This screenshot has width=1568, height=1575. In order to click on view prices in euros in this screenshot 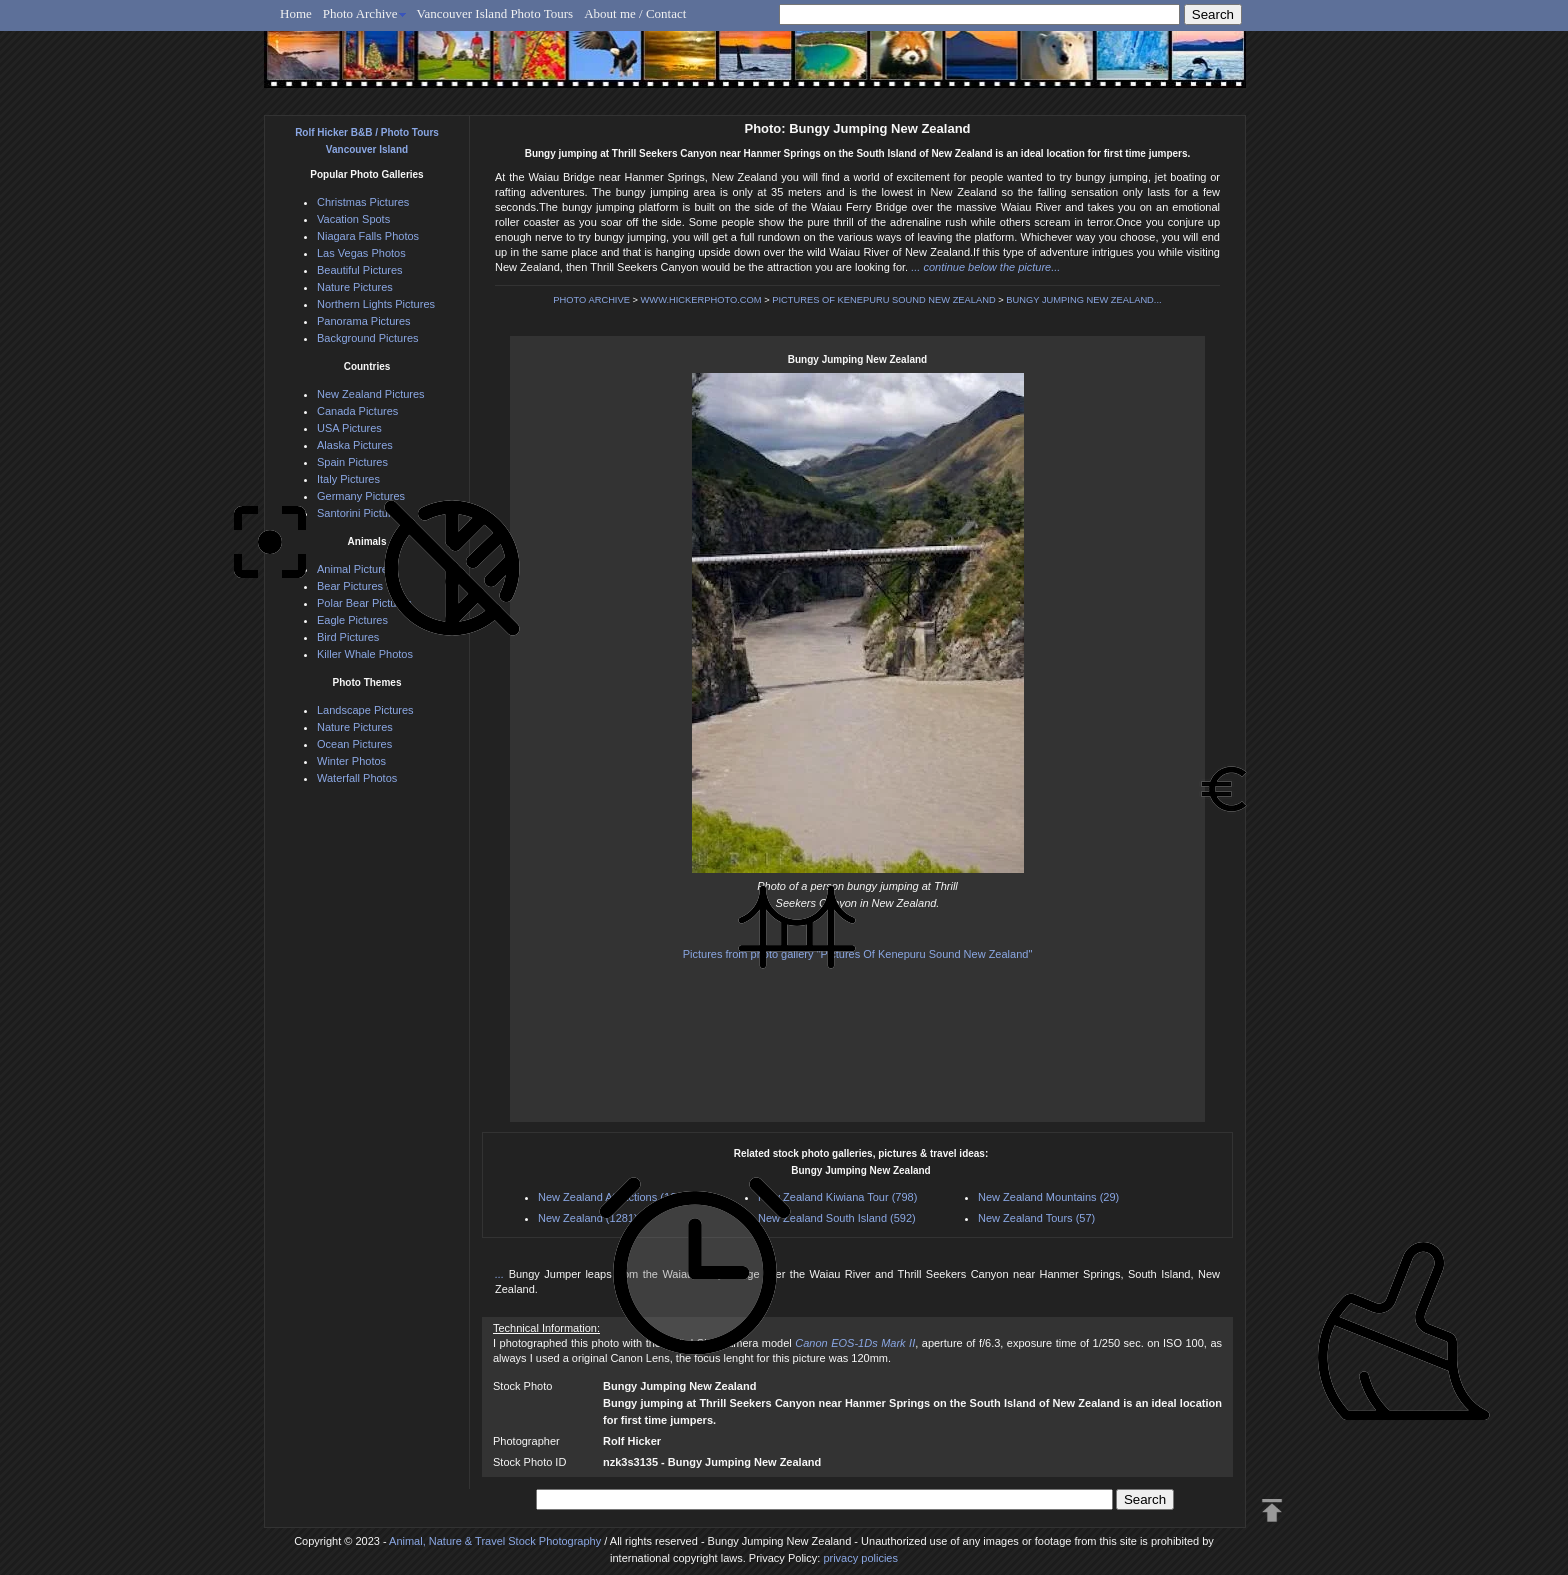, I will do `click(1224, 789)`.